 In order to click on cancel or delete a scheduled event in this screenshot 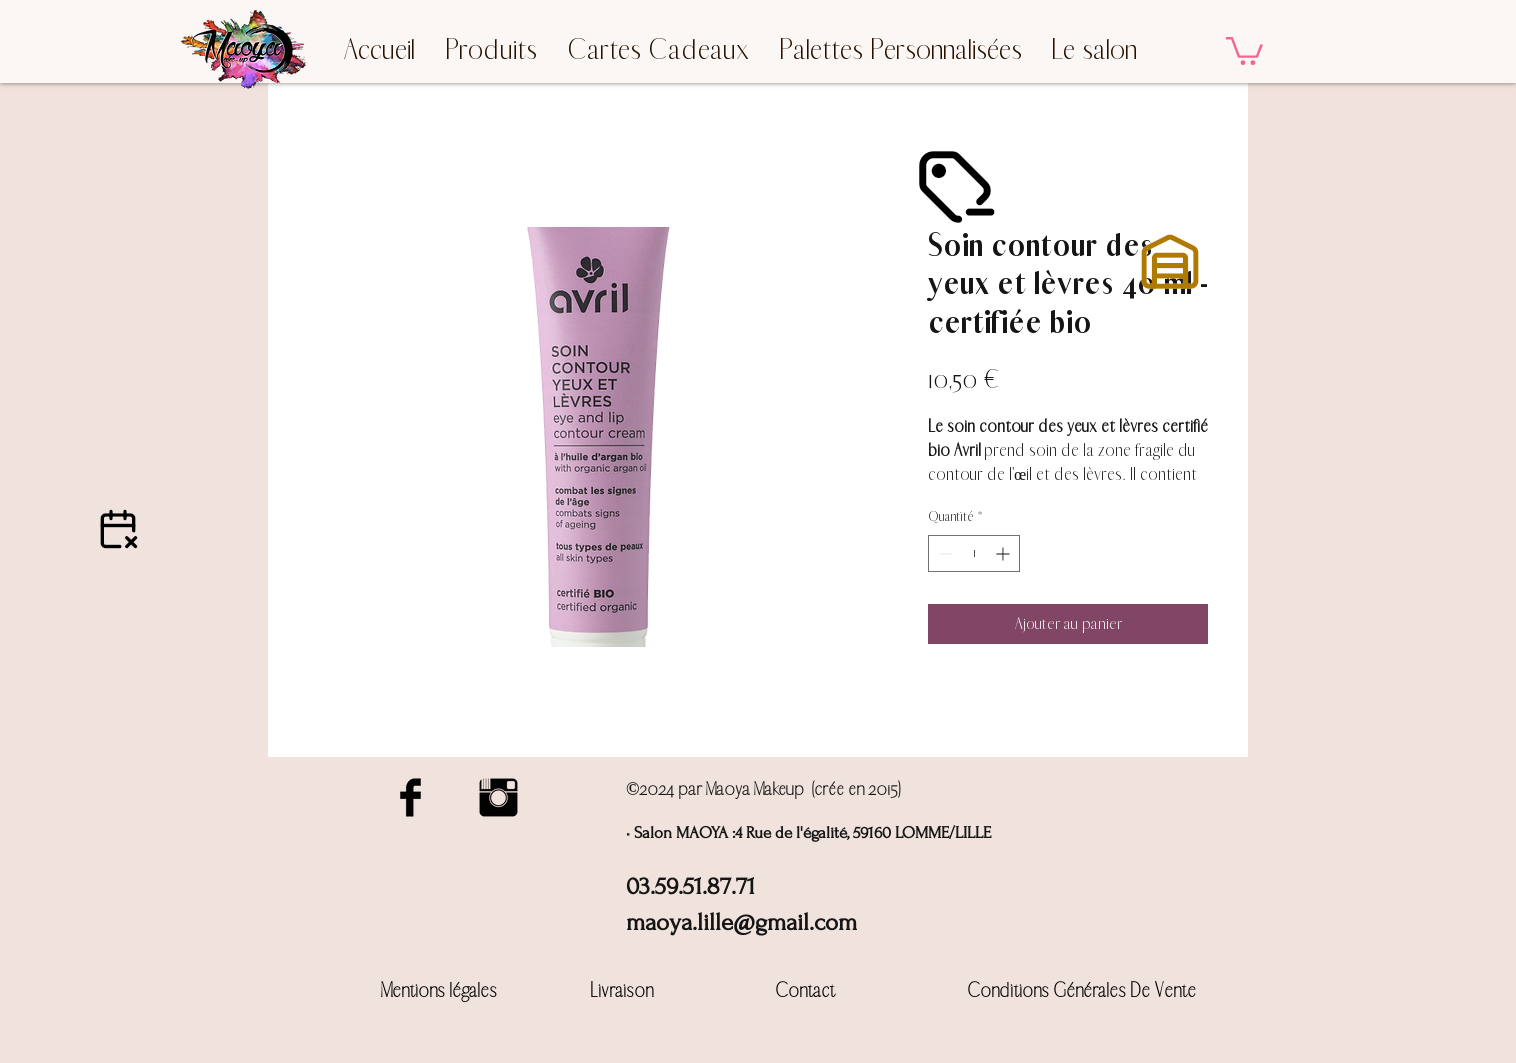, I will do `click(118, 529)`.